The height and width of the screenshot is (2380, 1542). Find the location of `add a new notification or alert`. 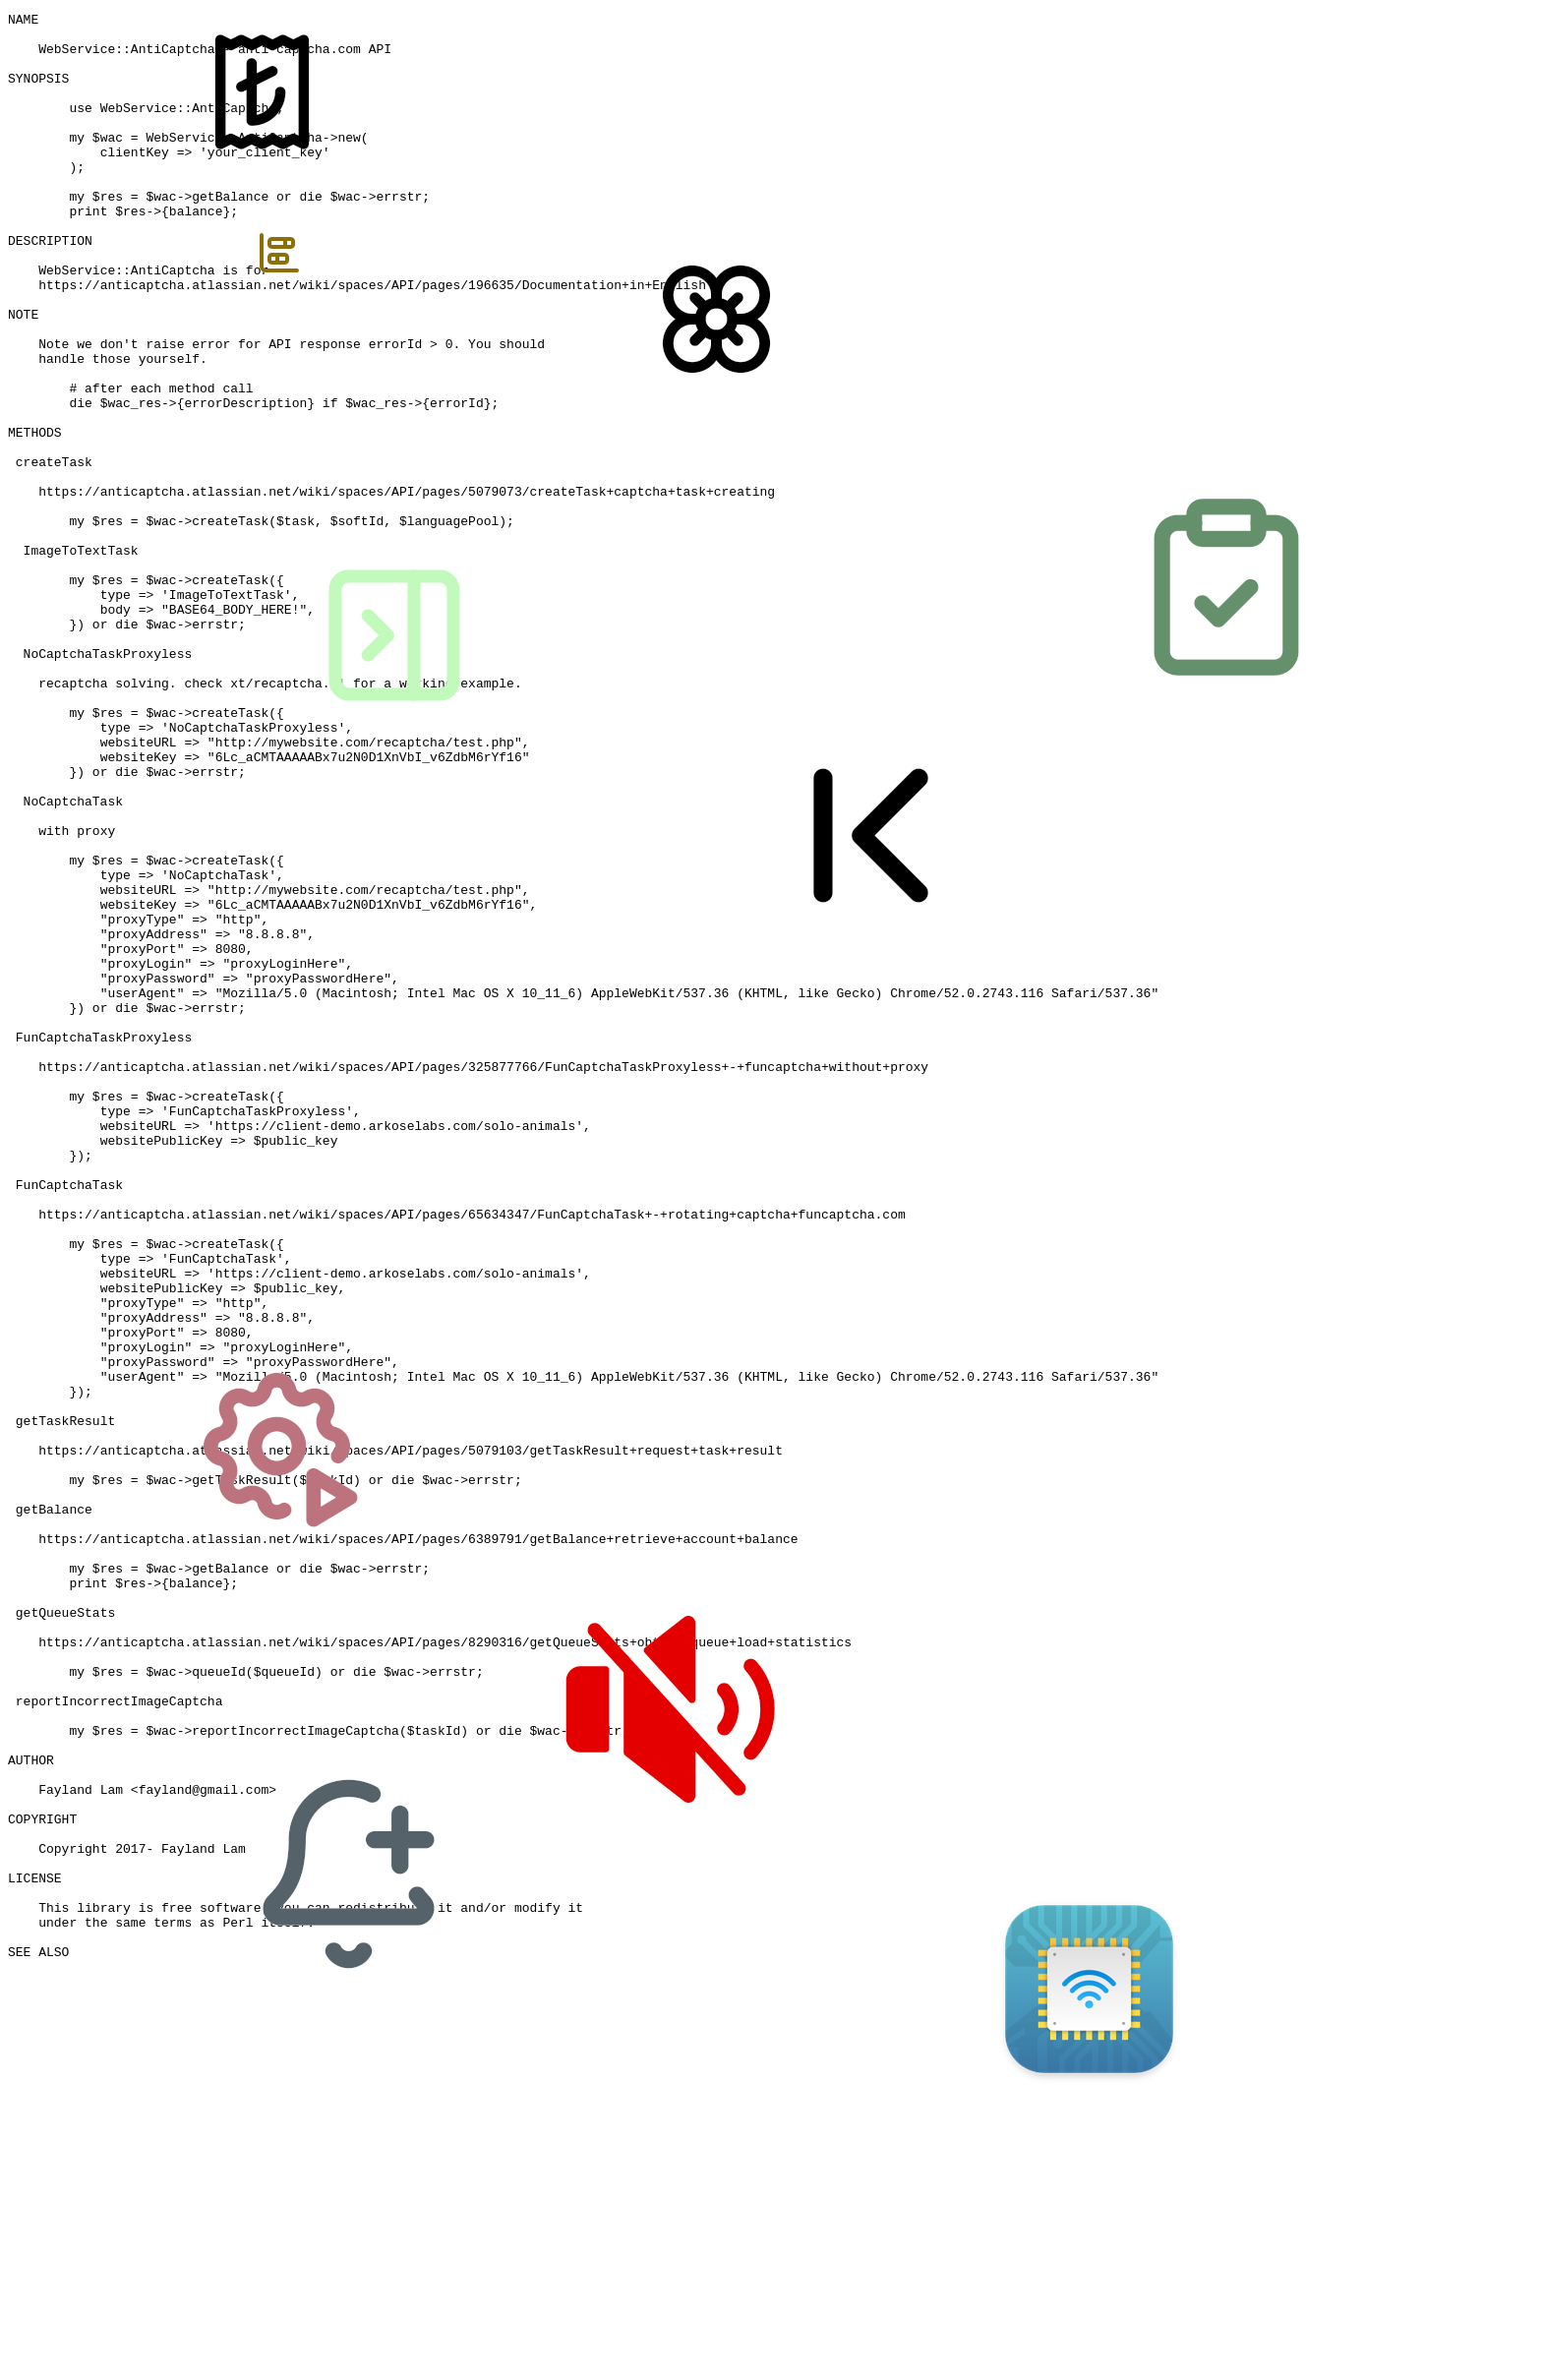

add a new notification or alert is located at coordinates (348, 1874).